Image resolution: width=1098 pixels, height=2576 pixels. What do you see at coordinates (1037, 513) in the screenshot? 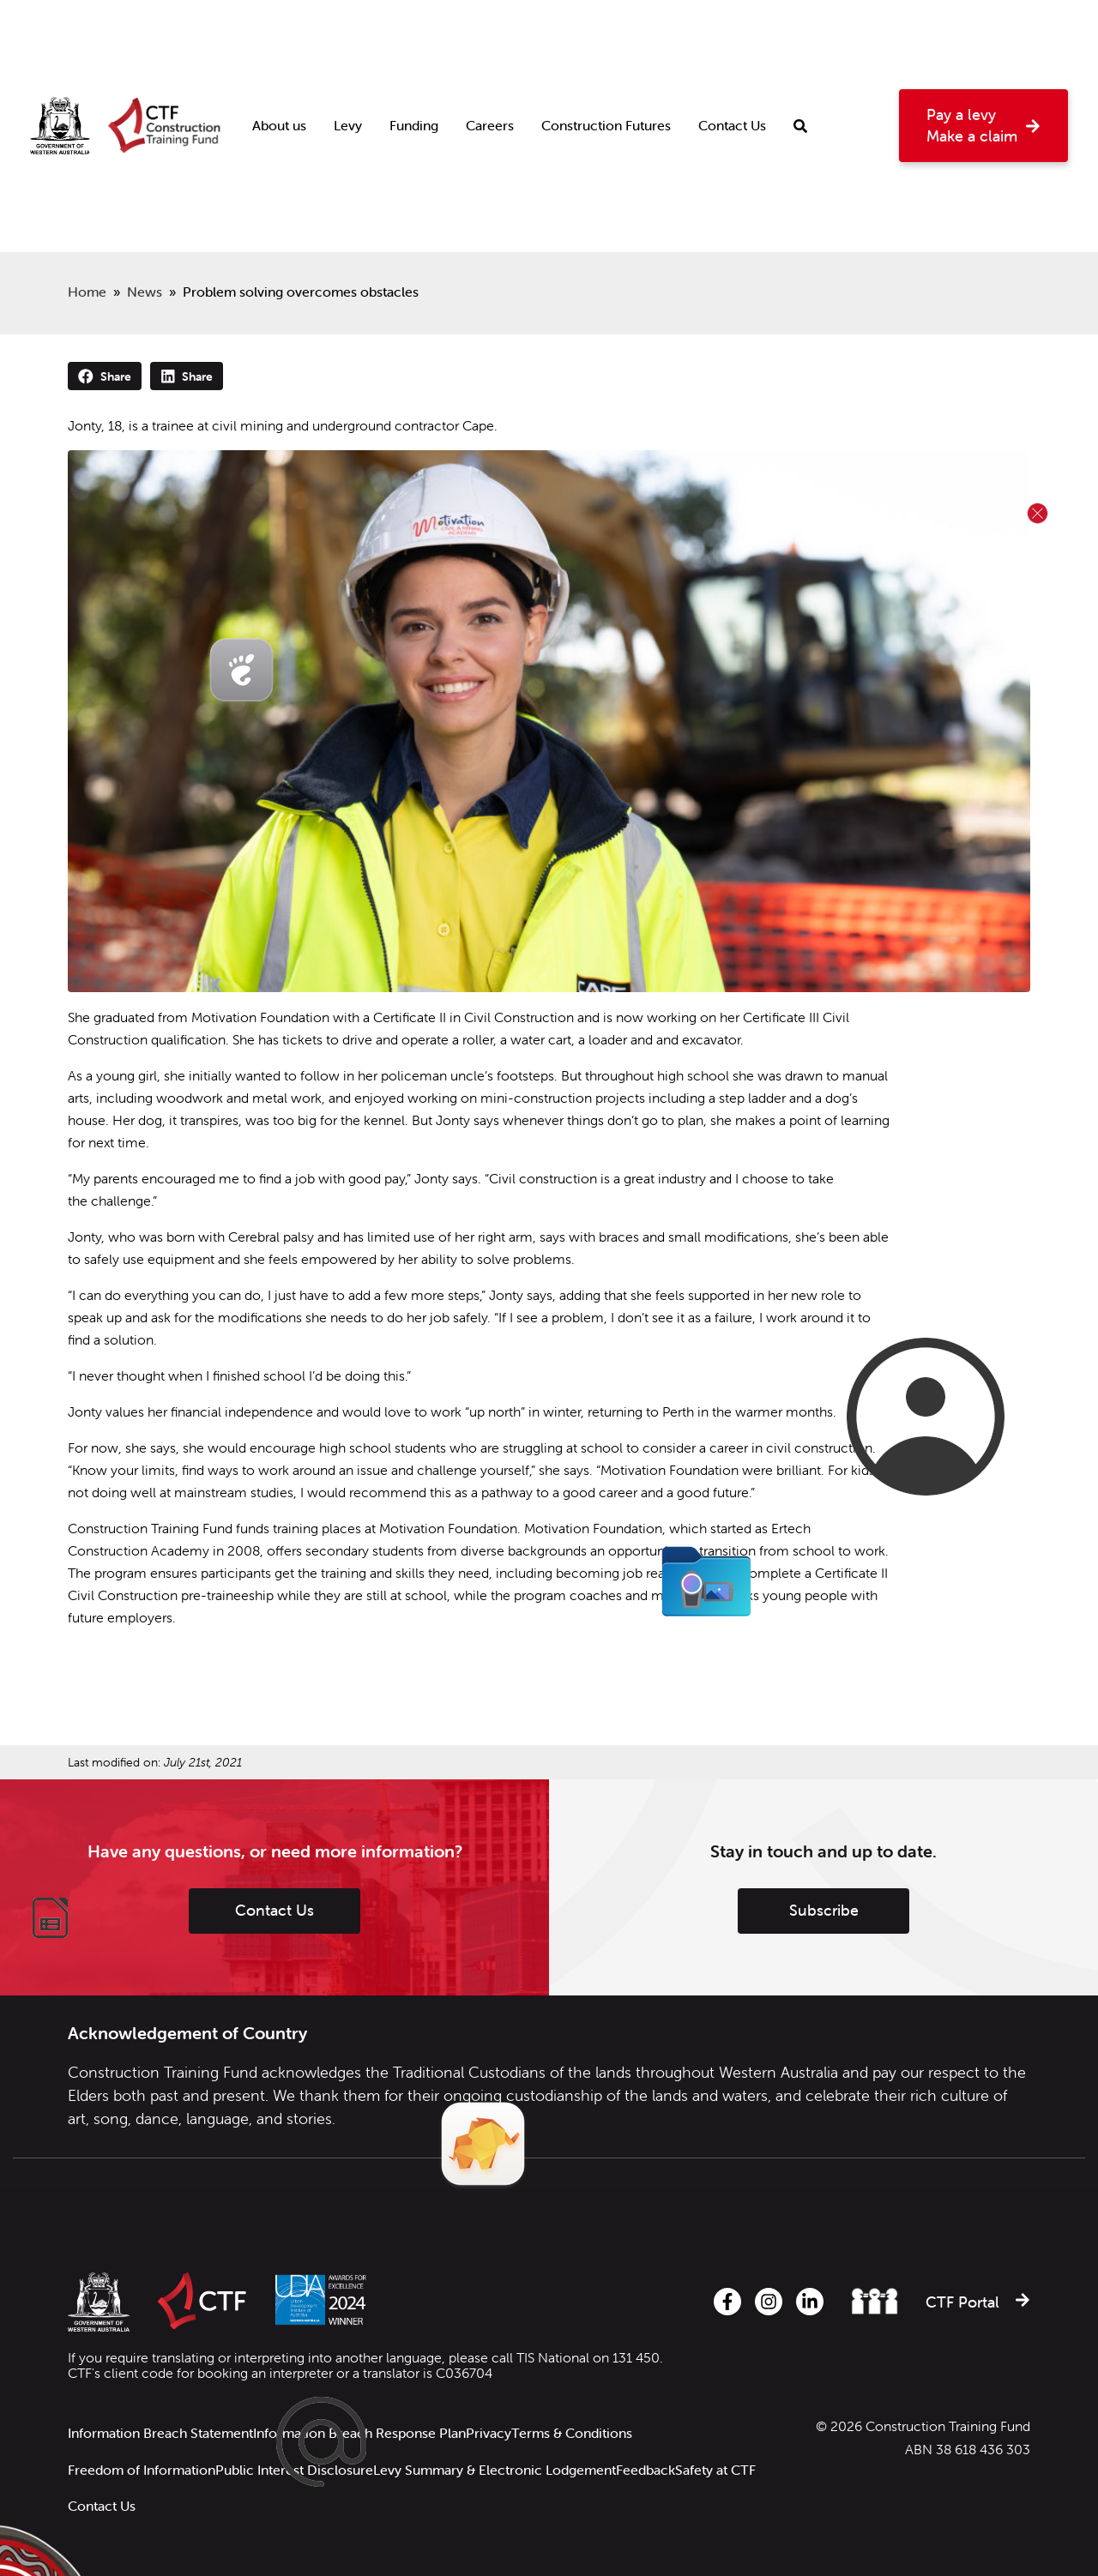
I see `indicates a sync error with a shared file or folder` at bounding box center [1037, 513].